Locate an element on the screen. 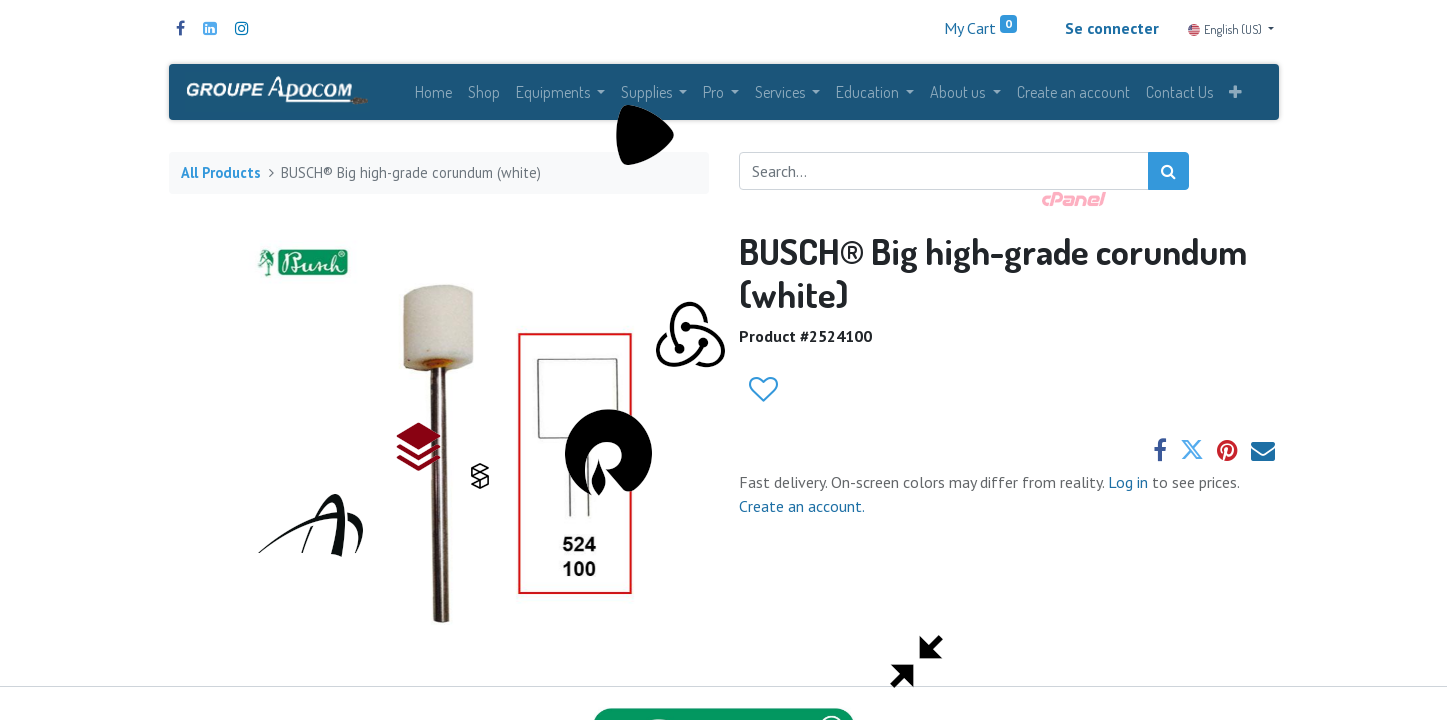  elavon payment services logo is located at coordinates (310, 525).